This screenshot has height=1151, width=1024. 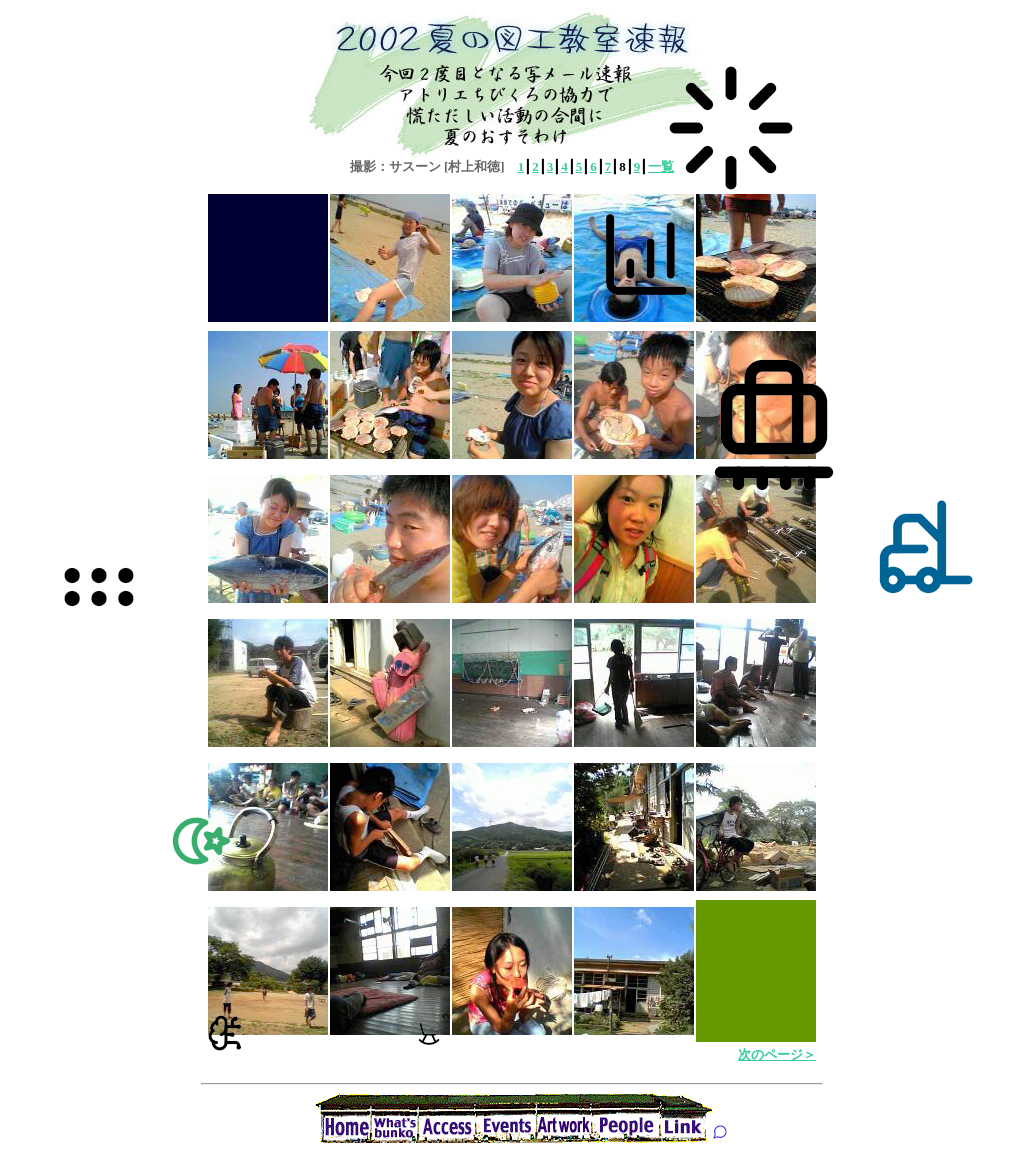 I want to click on track baggage claim status, so click(x=774, y=425).